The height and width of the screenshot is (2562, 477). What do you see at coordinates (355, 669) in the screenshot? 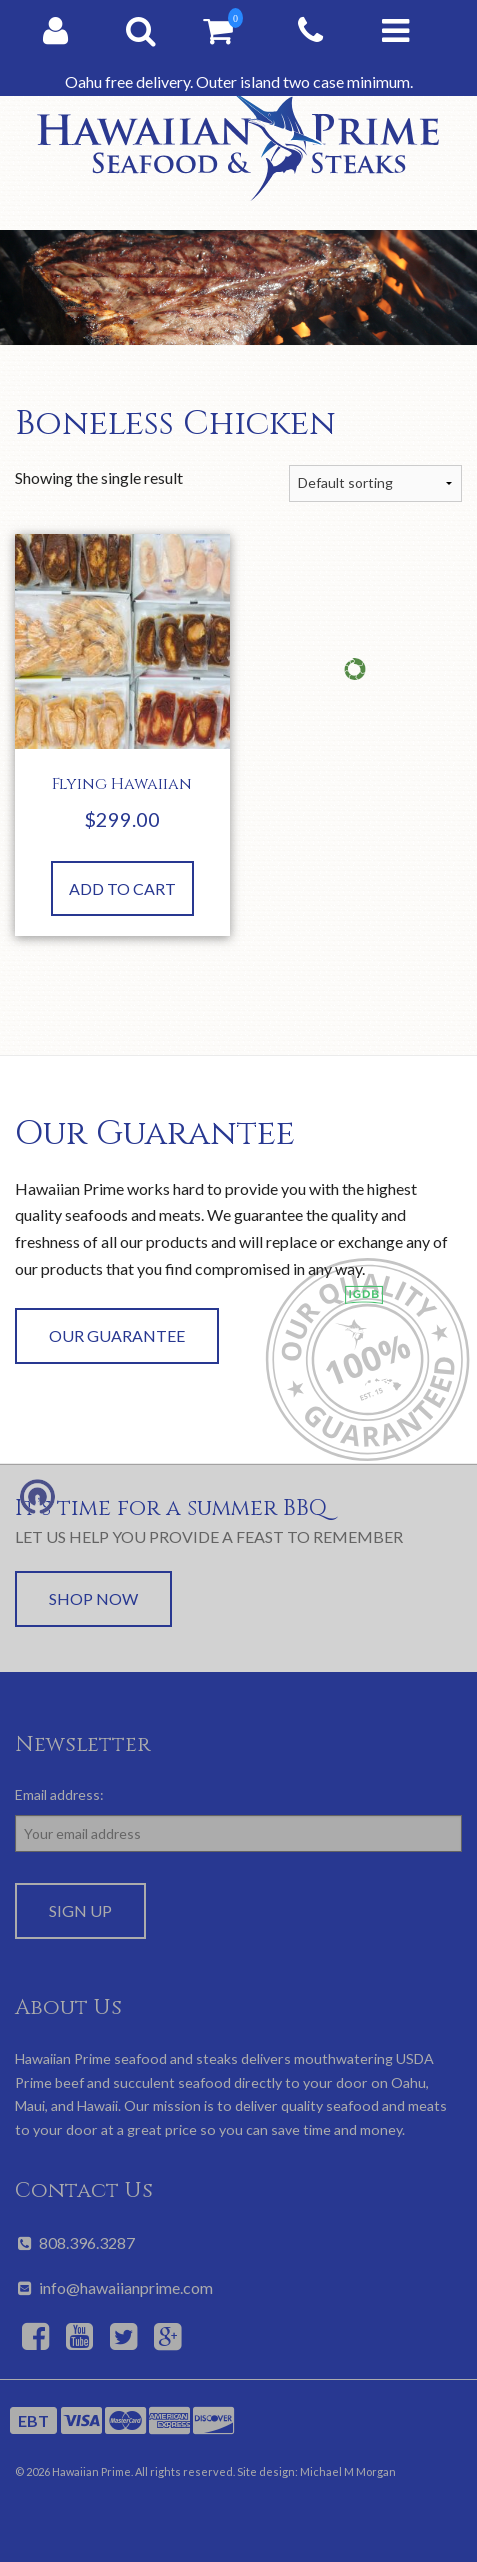
I see `EventStore database logo` at bounding box center [355, 669].